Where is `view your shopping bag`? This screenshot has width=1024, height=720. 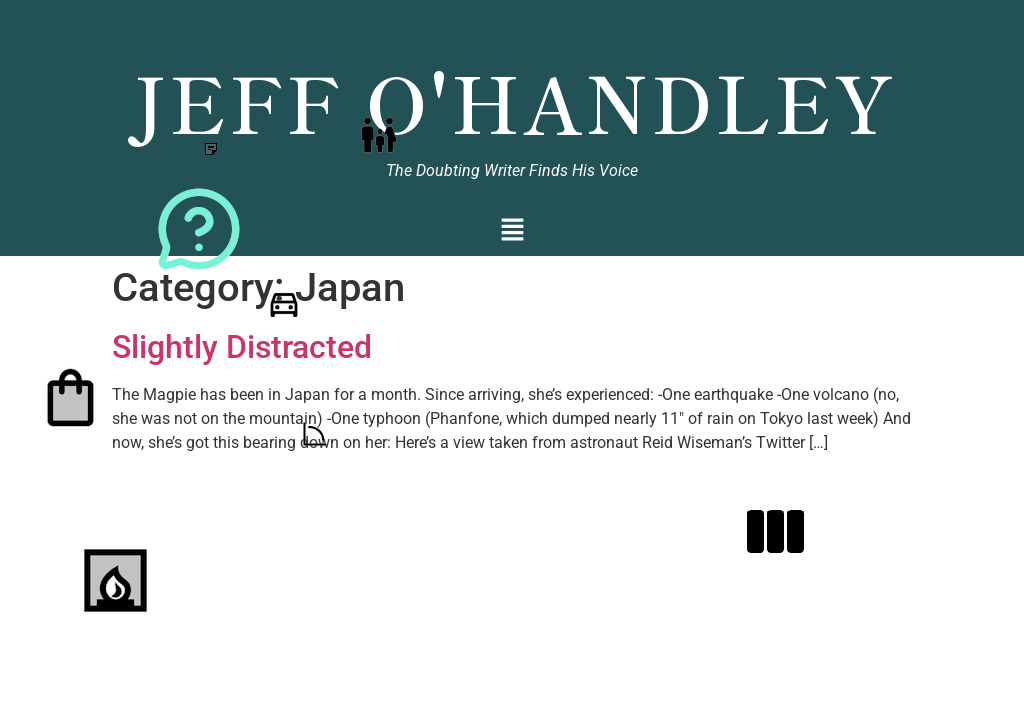
view your shopping bag is located at coordinates (70, 397).